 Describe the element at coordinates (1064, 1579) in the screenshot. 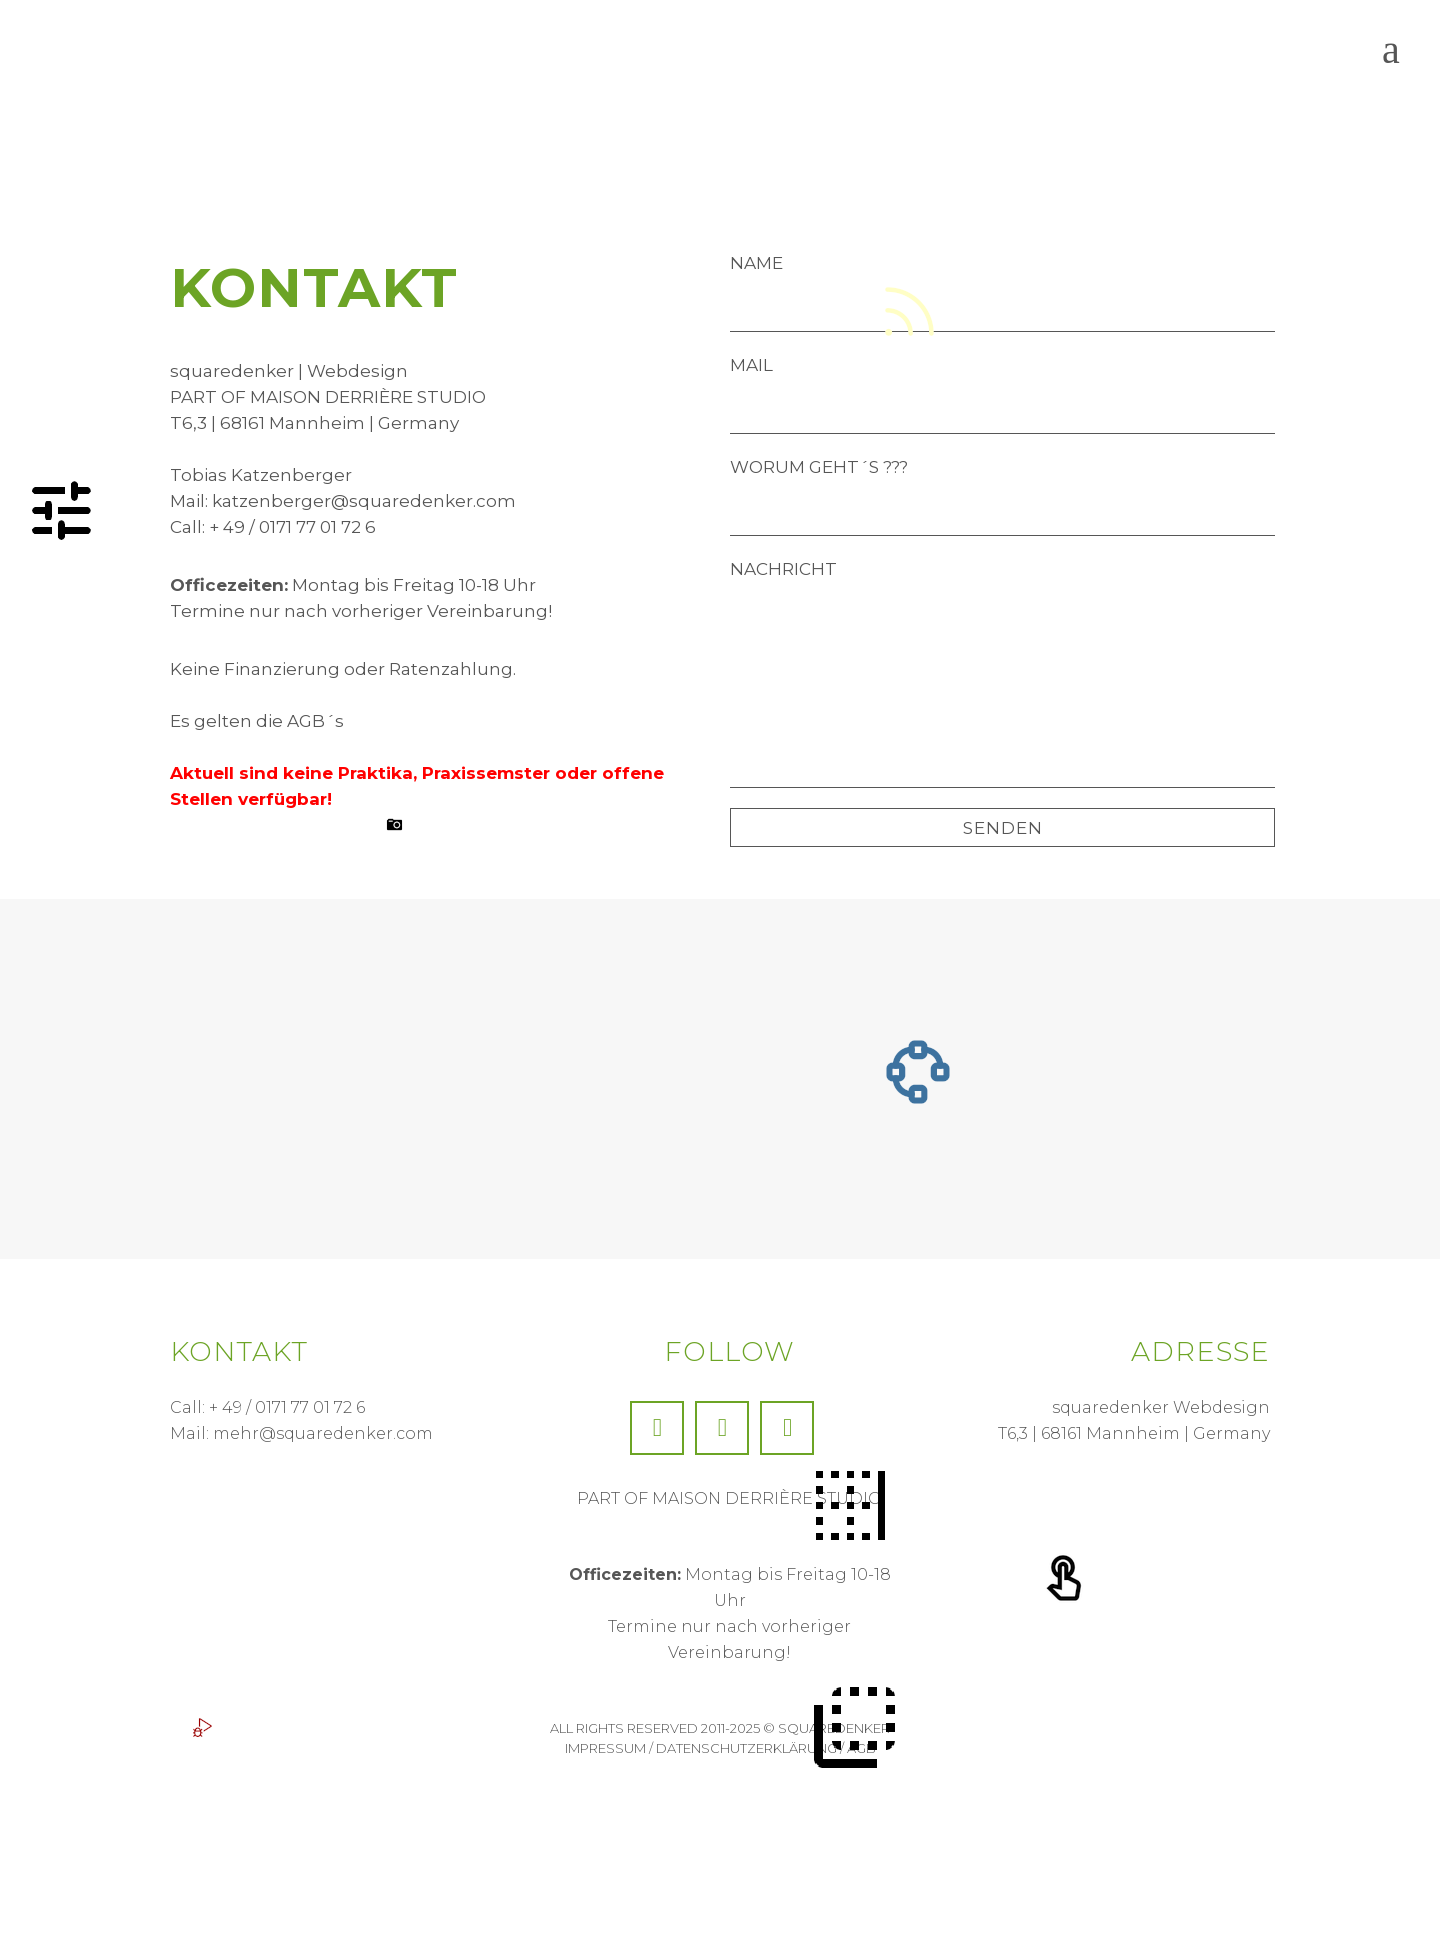

I see `tap to interact with this element` at that location.